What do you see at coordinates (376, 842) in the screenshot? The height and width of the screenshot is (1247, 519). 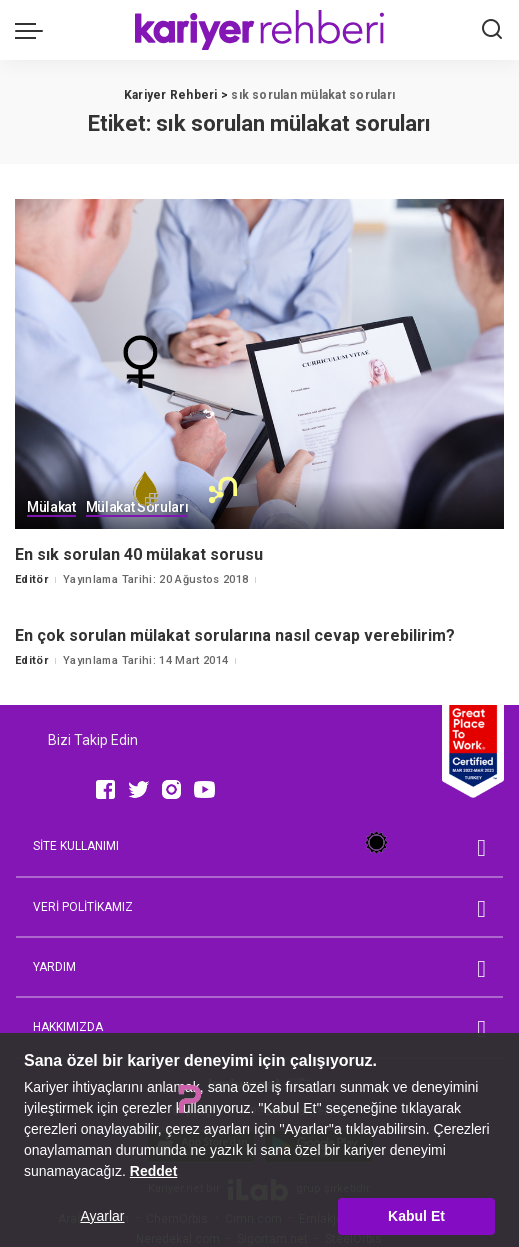 I see `open the AccuWeather app` at bounding box center [376, 842].